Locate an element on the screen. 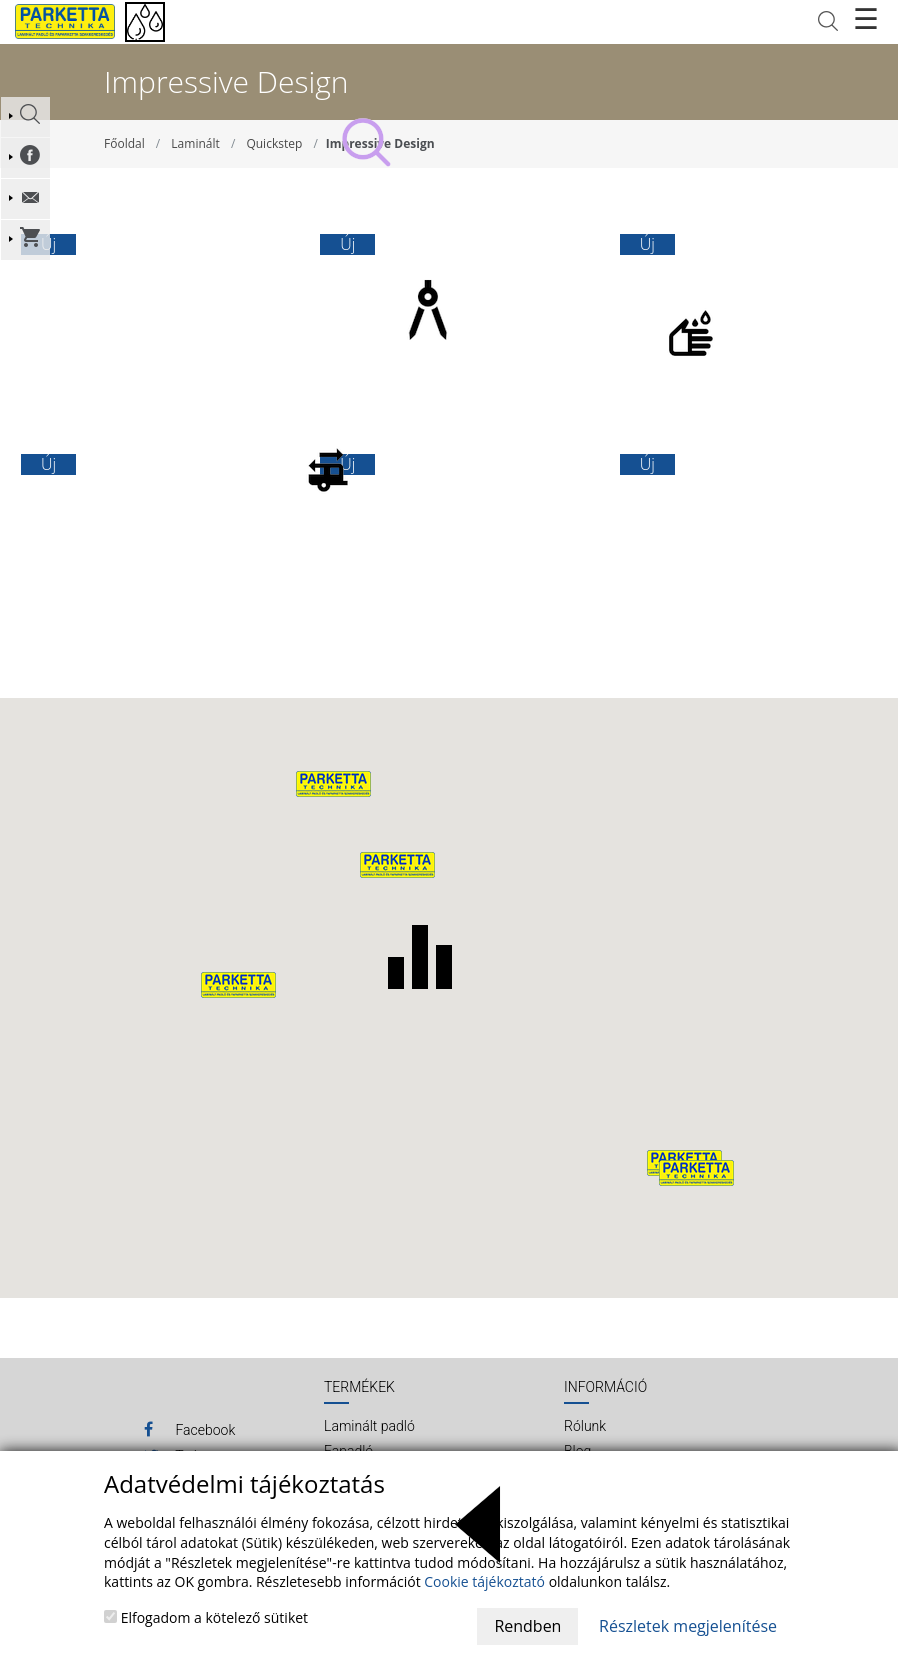  wash your hands reminder is located at coordinates (692, 333).